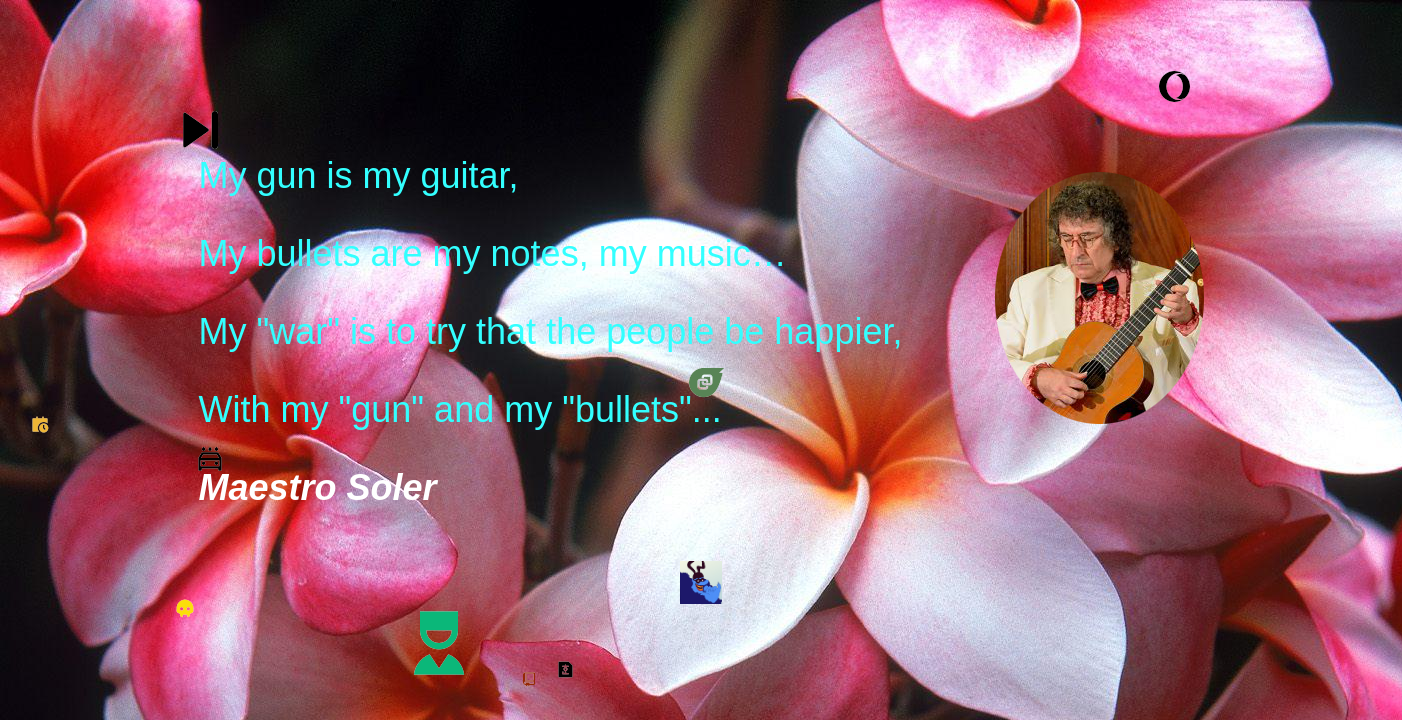 Image resolution: width=1402 pixels, height=720 pixels. What do you see at coordinates (706, 382) in the screenshot?
I see `linkfire logo` at bounding box center [706, 382].